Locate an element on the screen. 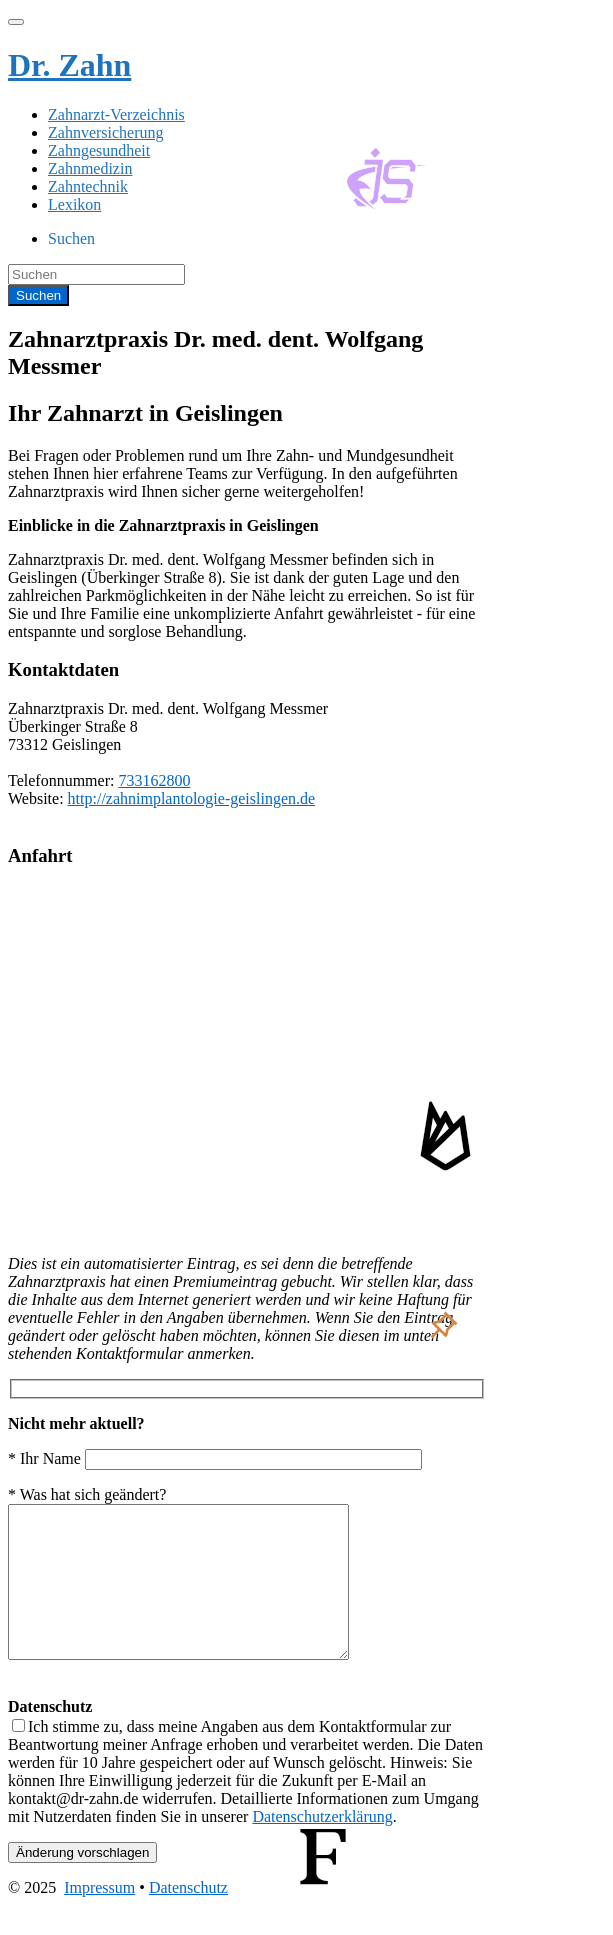  pin an item for quick access is located at coordinates (443, 1326).